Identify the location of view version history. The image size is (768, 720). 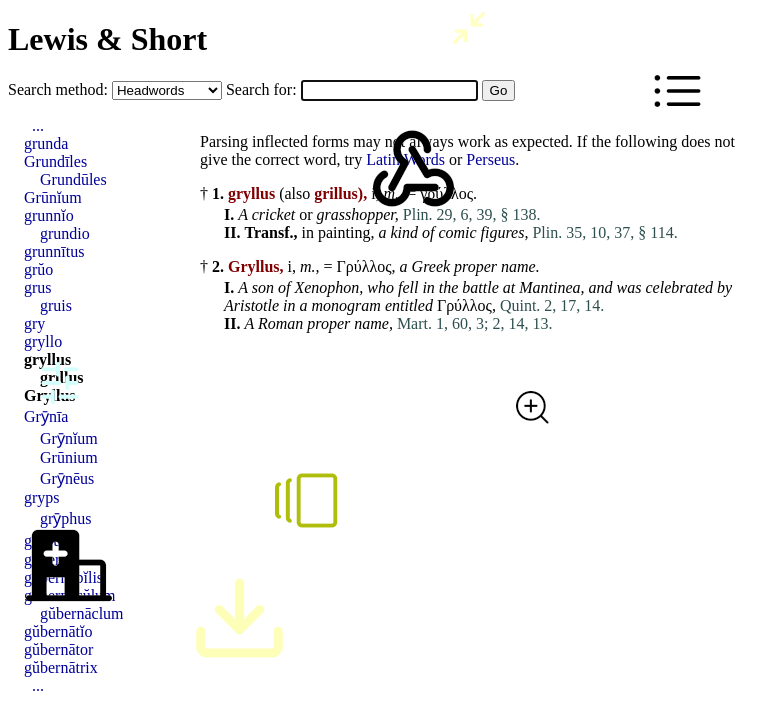
(307, 500).